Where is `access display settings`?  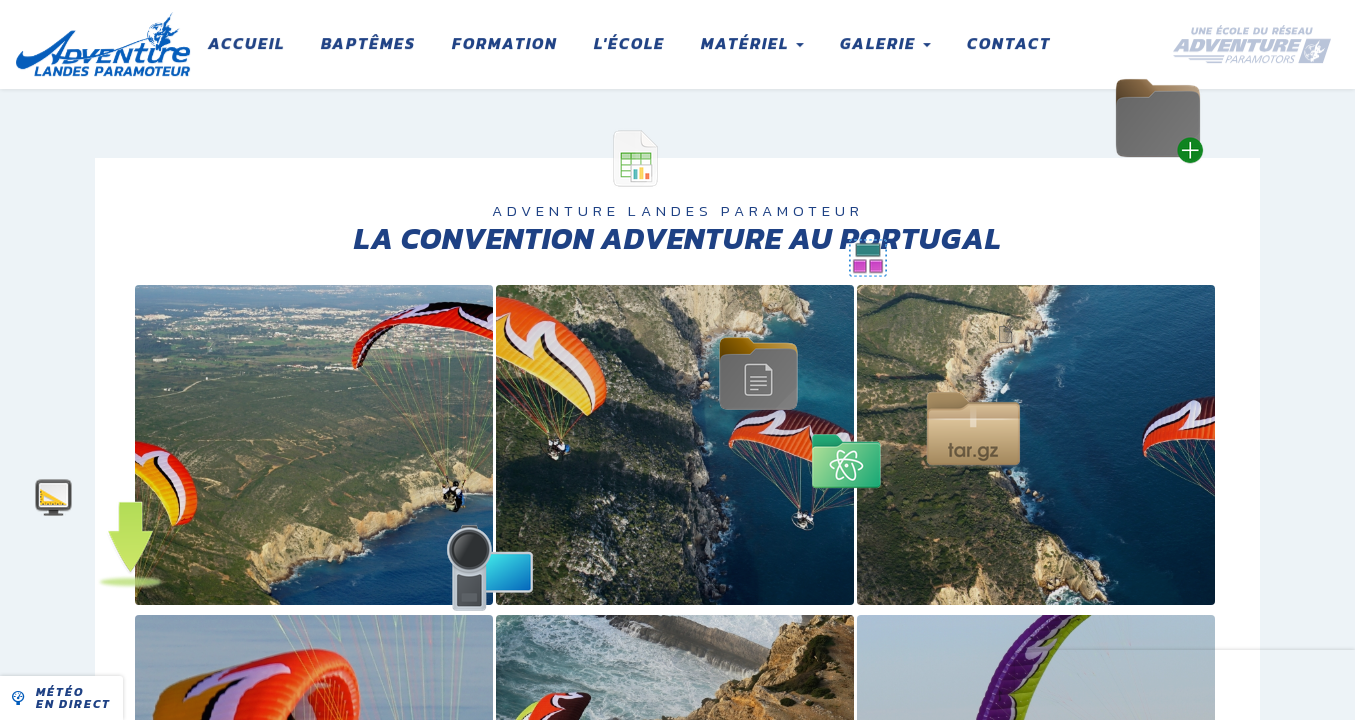 access display settings is located at coordinates (53, 497).